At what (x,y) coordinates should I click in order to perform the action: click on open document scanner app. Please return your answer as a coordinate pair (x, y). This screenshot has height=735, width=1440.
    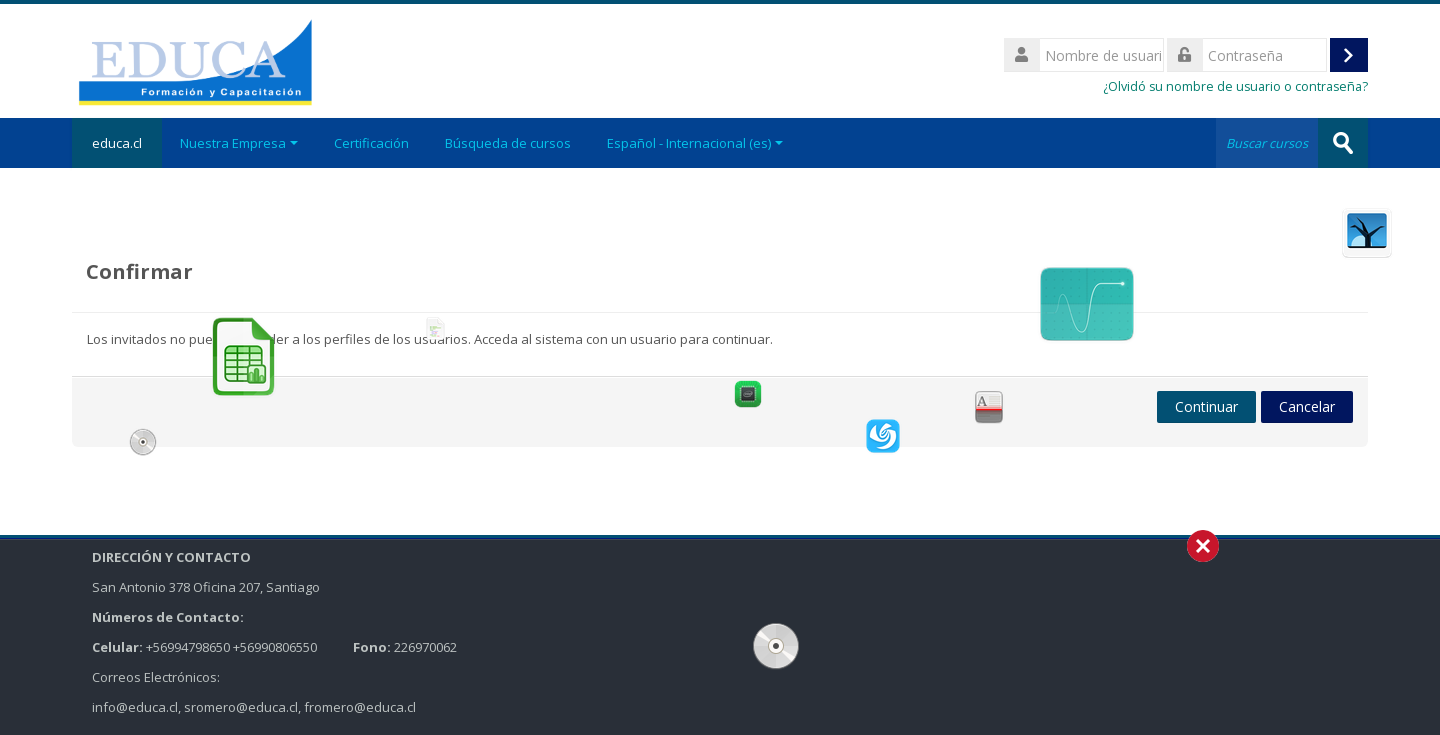
    Looking at the image, I should click on (989, 407).